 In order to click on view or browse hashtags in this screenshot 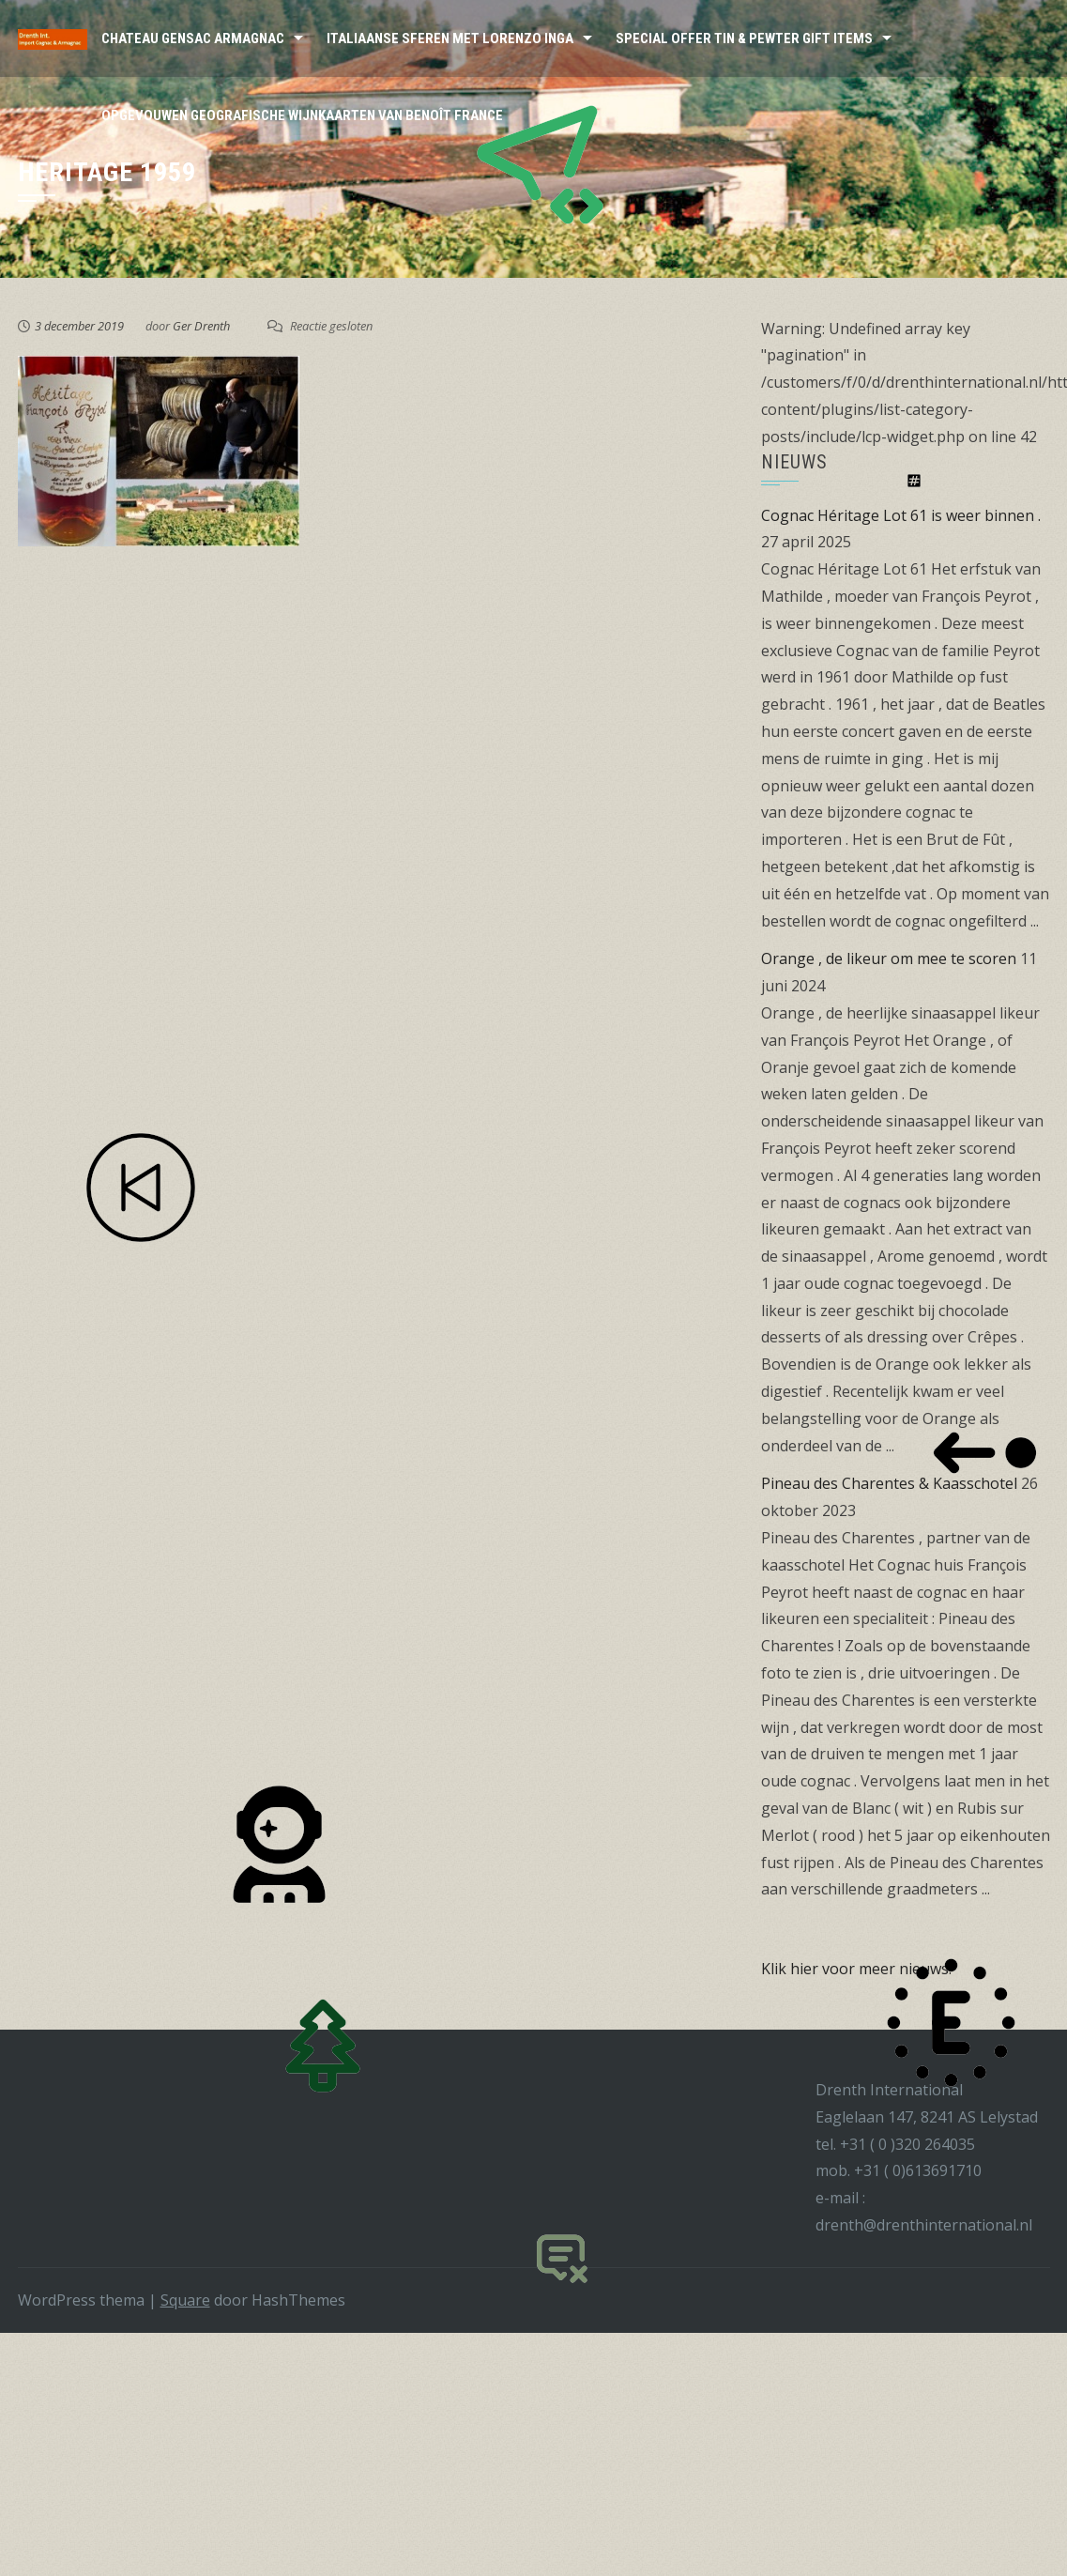, I will do `click(914, 481)`.